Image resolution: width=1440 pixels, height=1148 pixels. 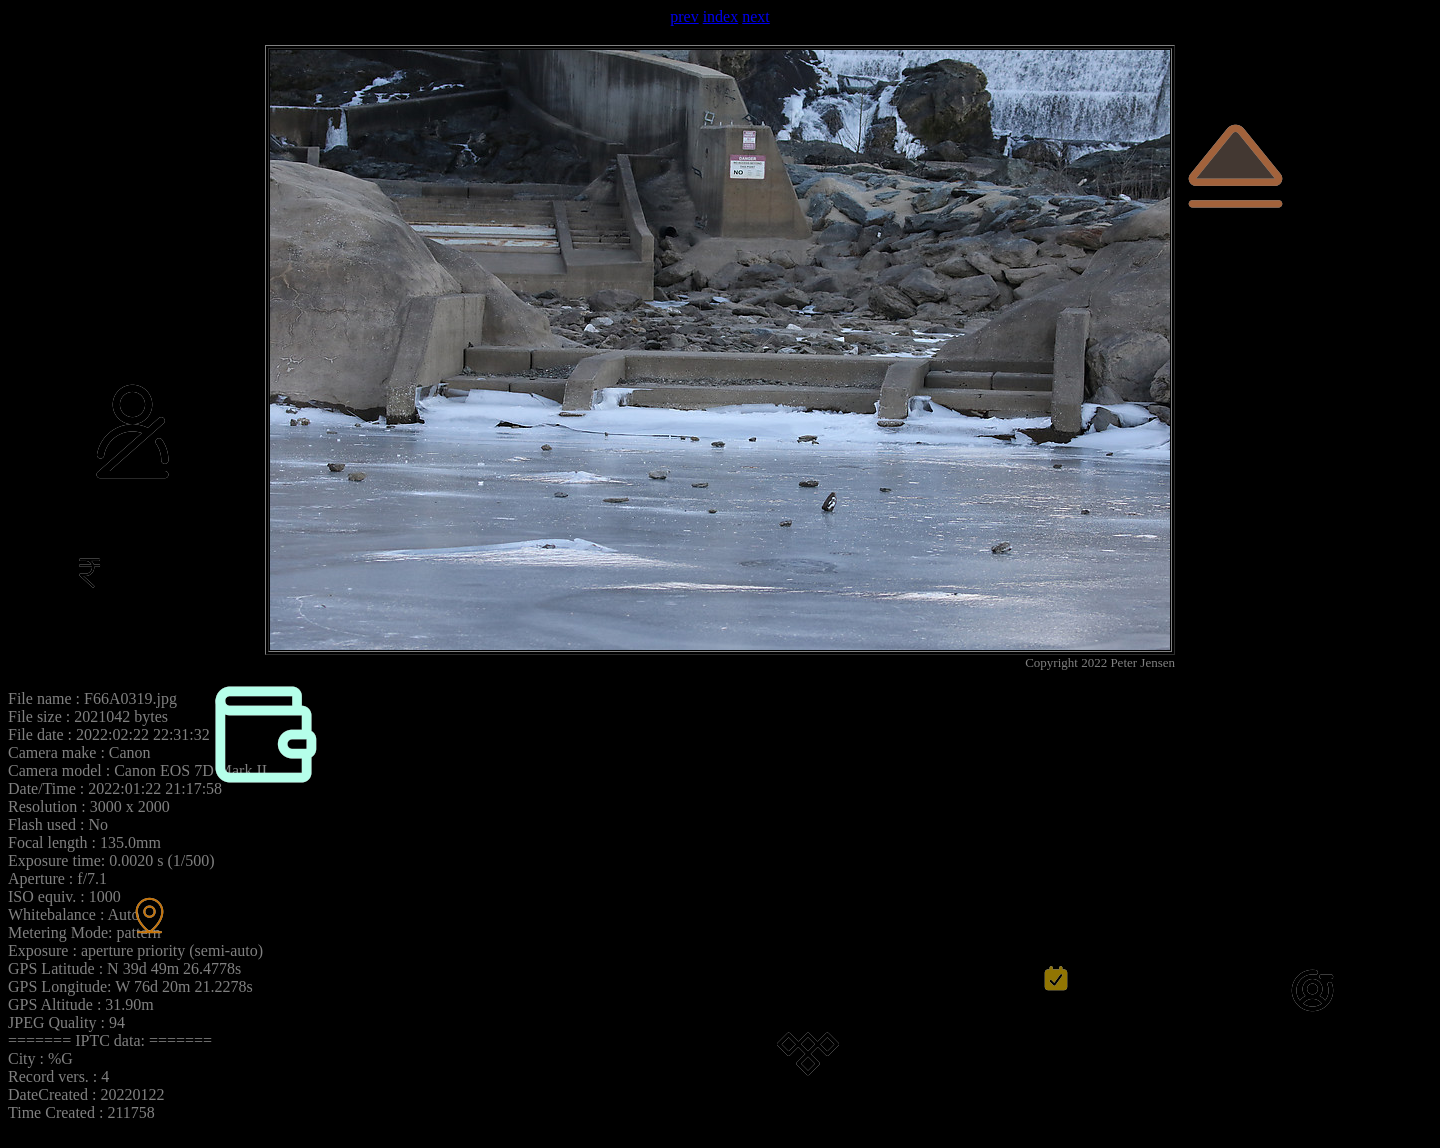 What do you see at coordinates (132, 431) in the screenshot?
I see `fasten seatbelt reminder` at bounding box center [132, 431].